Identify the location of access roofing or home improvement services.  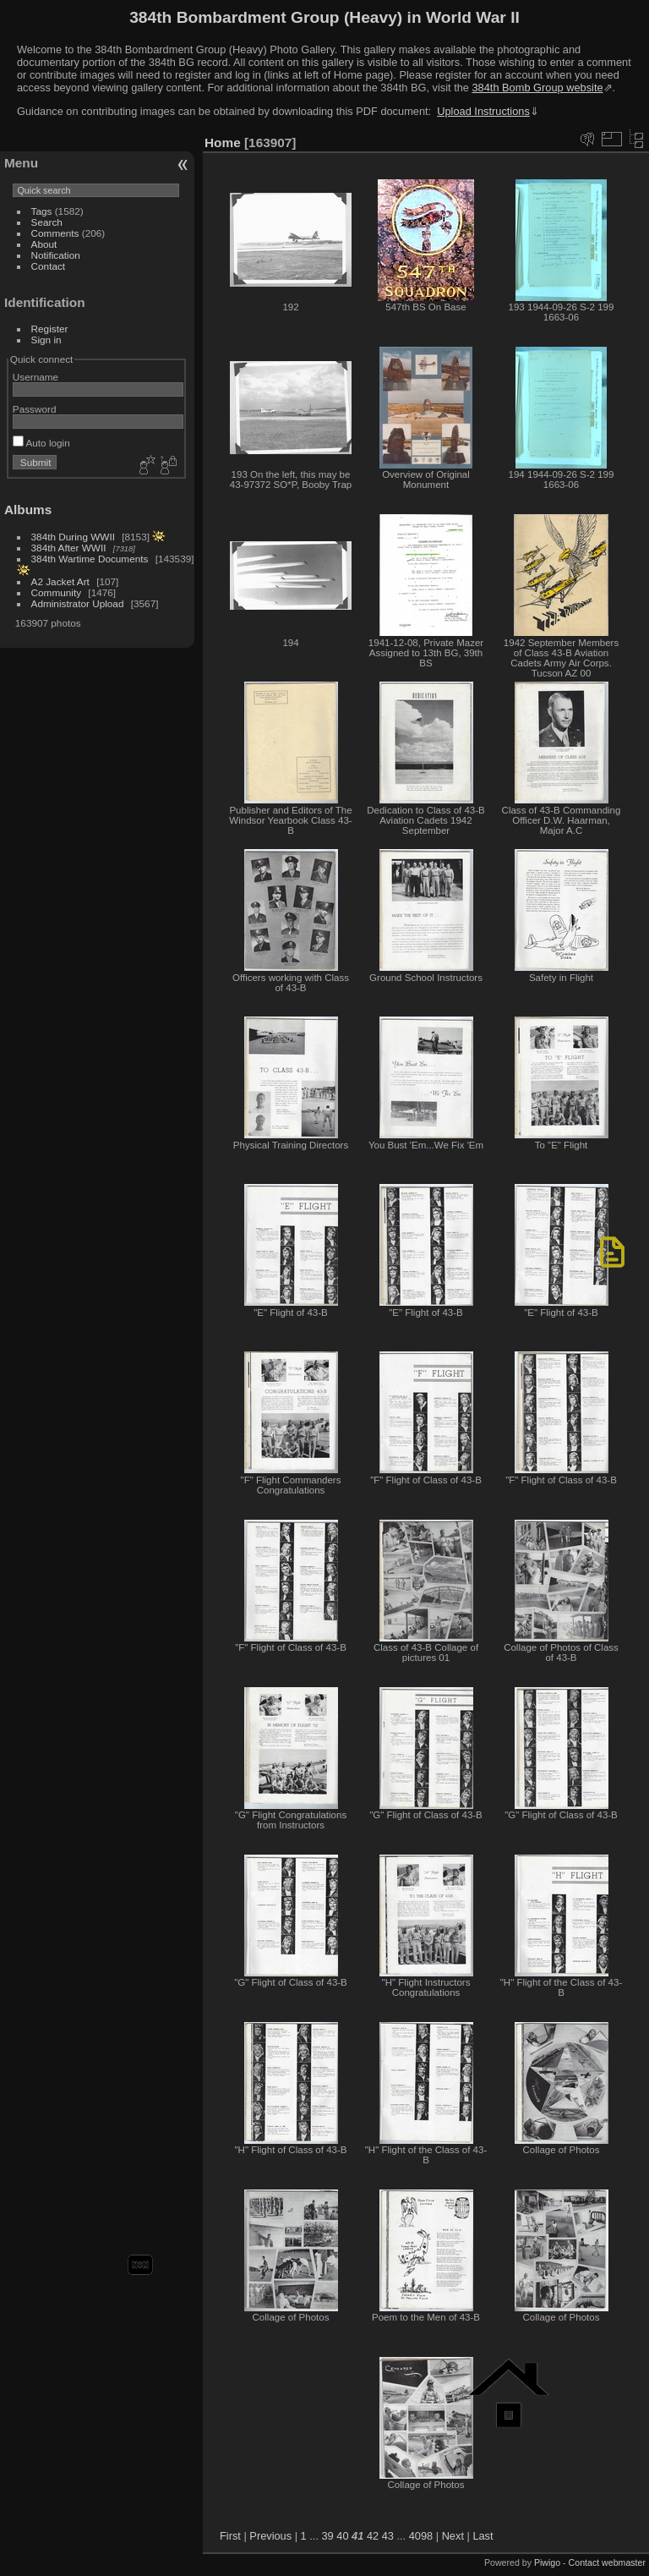
(509, 2395).